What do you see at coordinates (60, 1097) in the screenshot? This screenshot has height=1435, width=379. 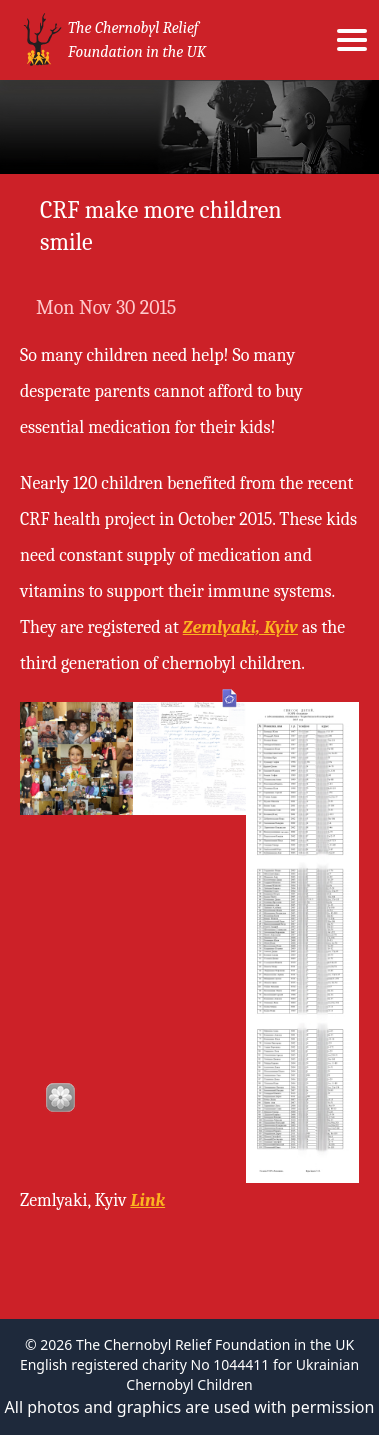 I see `open the photos app` at bounding box center [60, 1097].